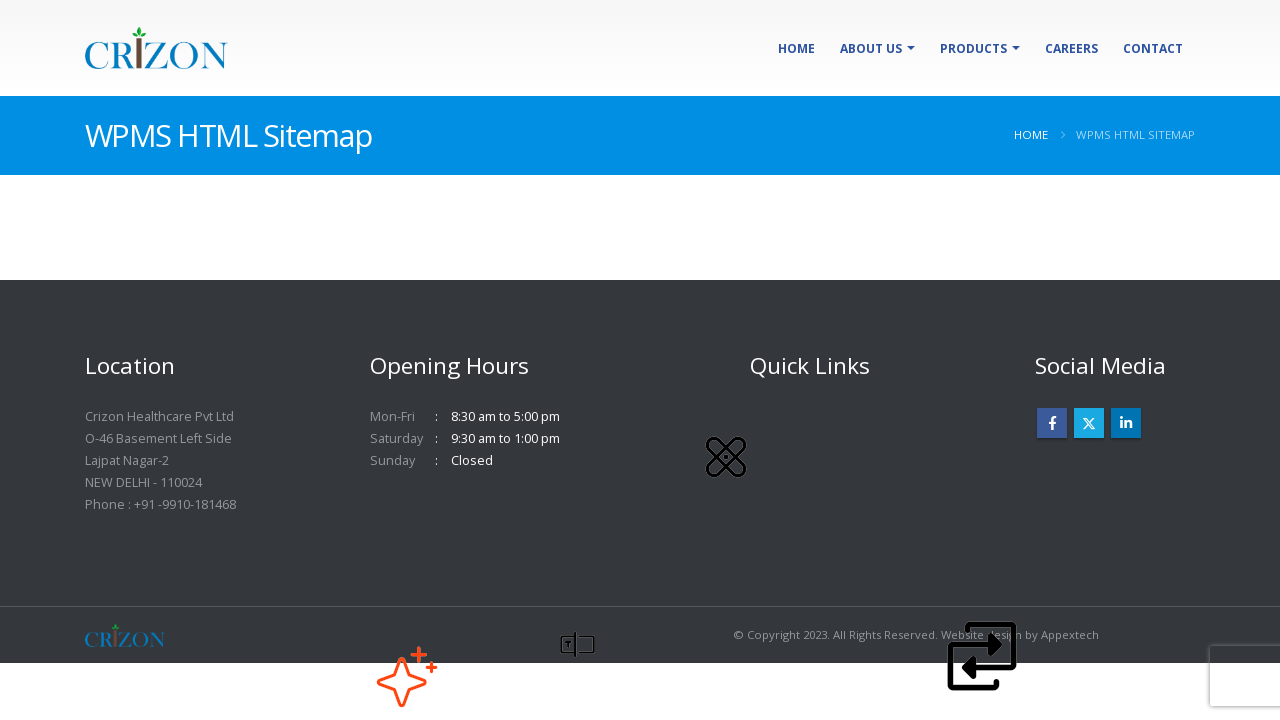  I want to click on swap or exchange items, so click(982, 656).